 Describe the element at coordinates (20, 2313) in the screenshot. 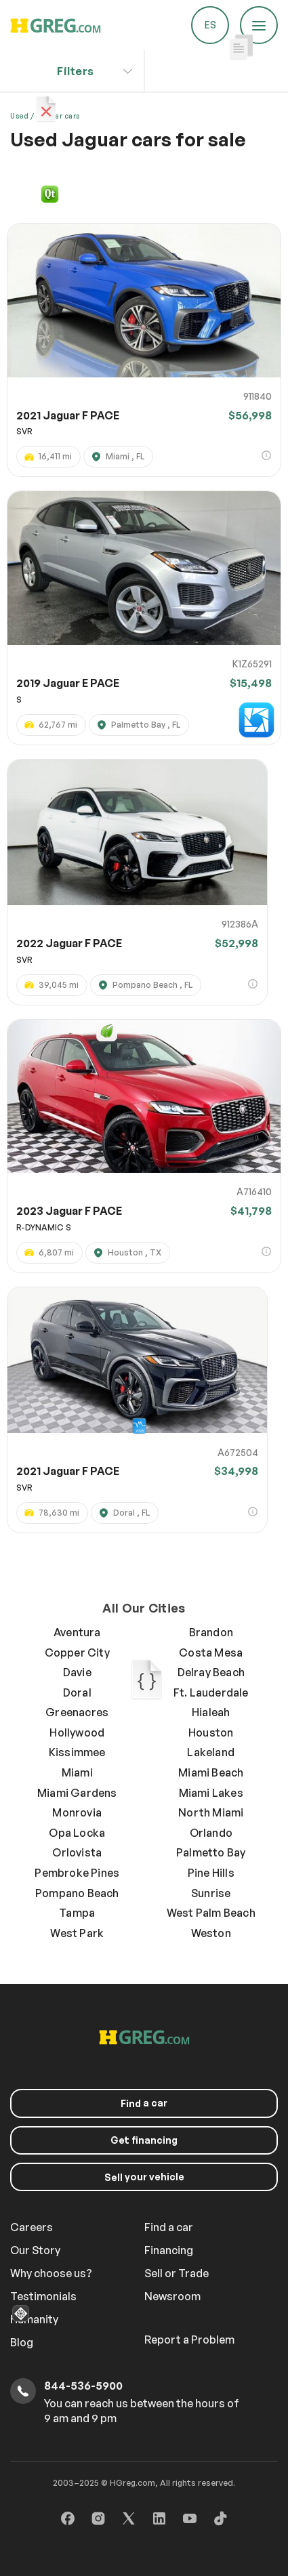

I see `open system engineering or hardware settings` at that location.